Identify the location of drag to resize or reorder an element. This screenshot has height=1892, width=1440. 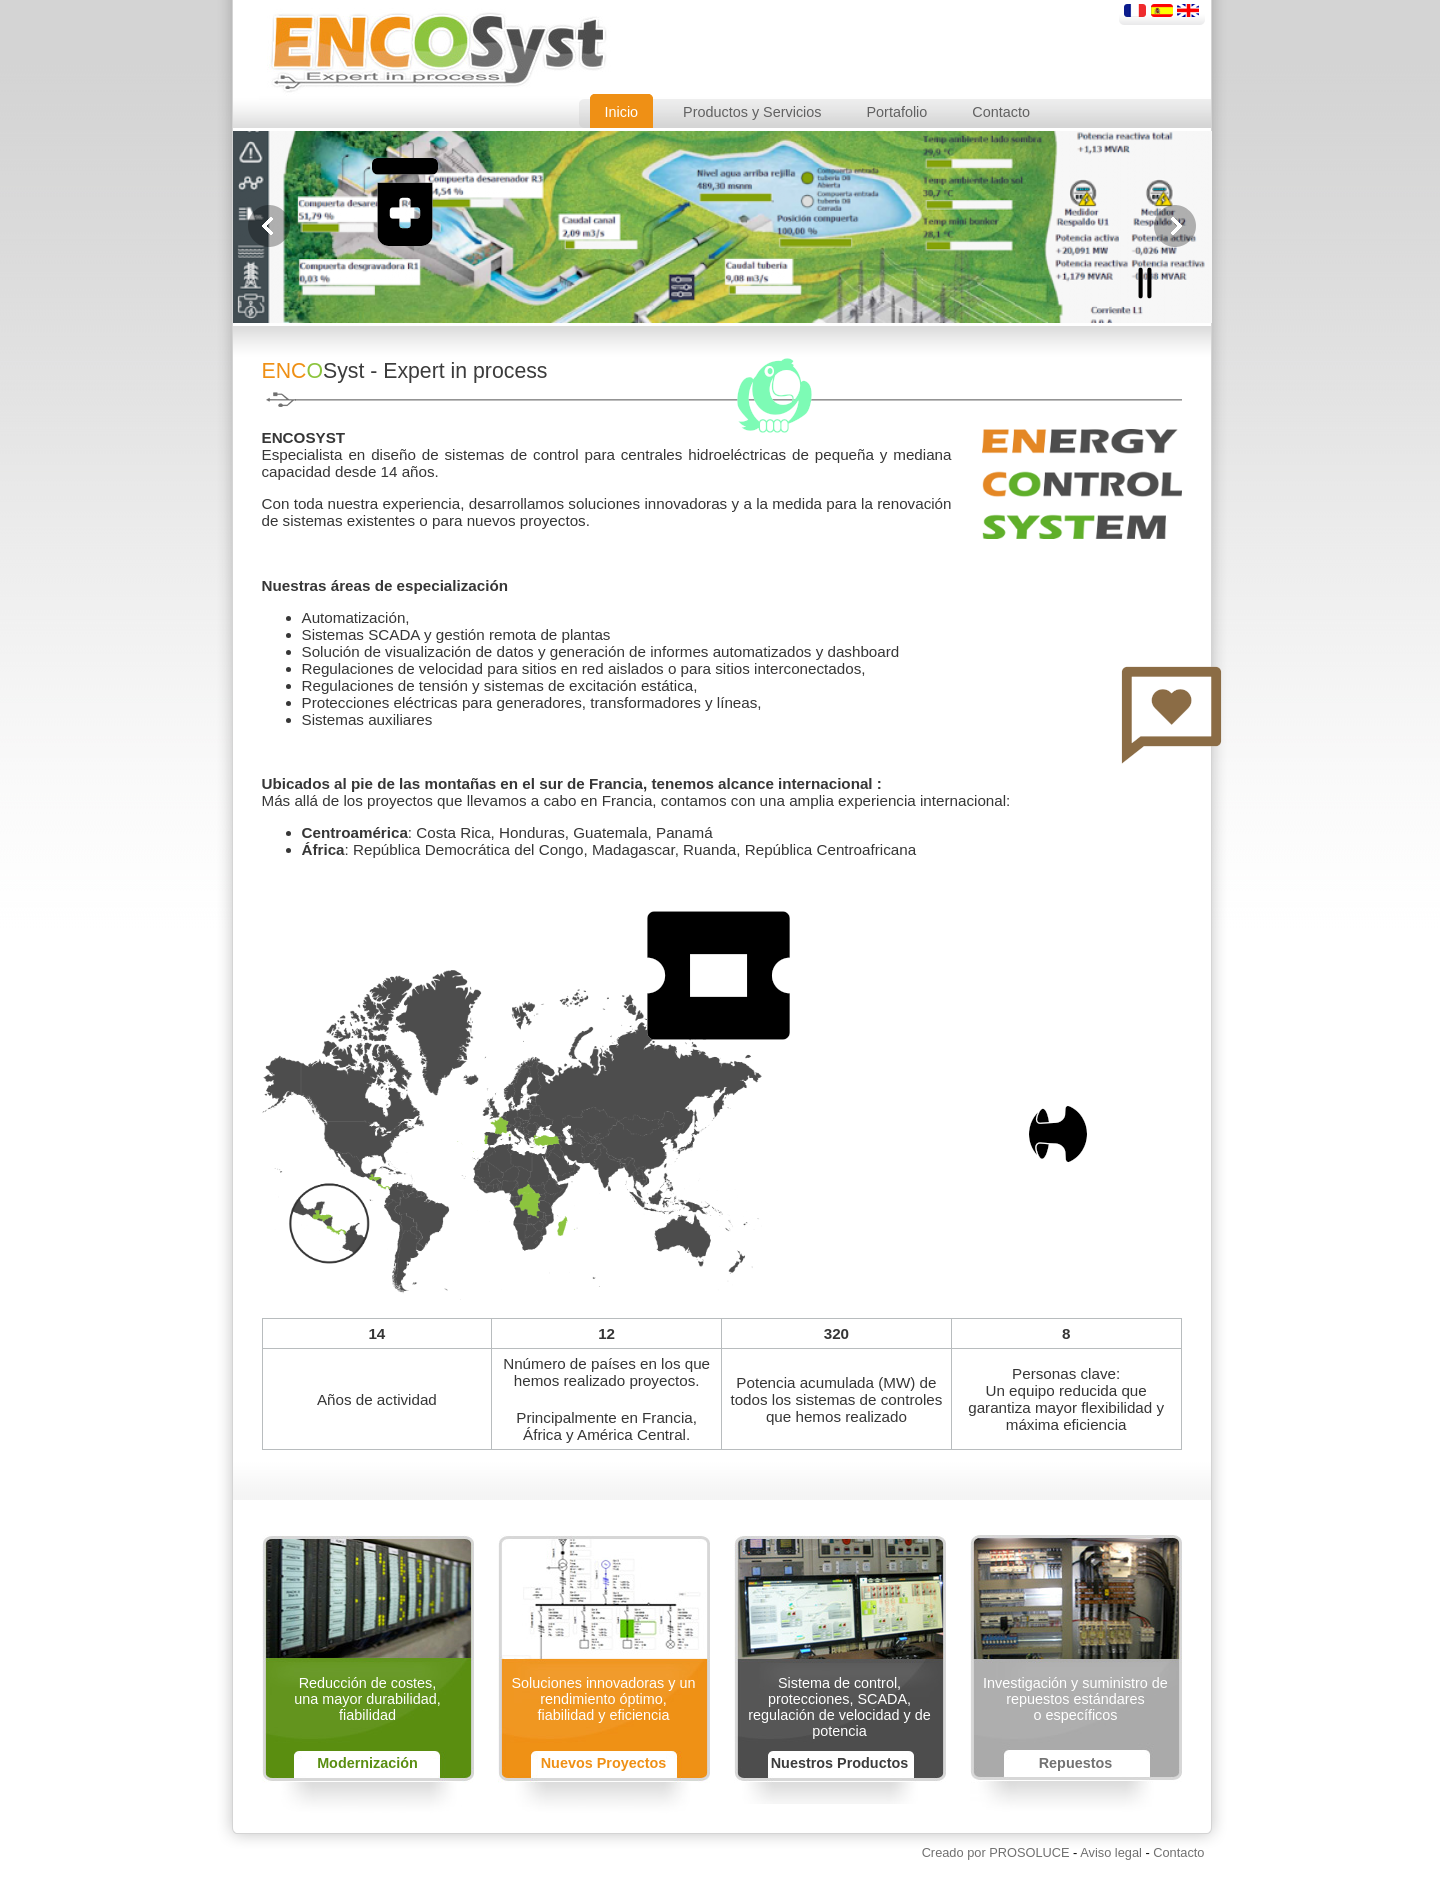
(1145, 283).